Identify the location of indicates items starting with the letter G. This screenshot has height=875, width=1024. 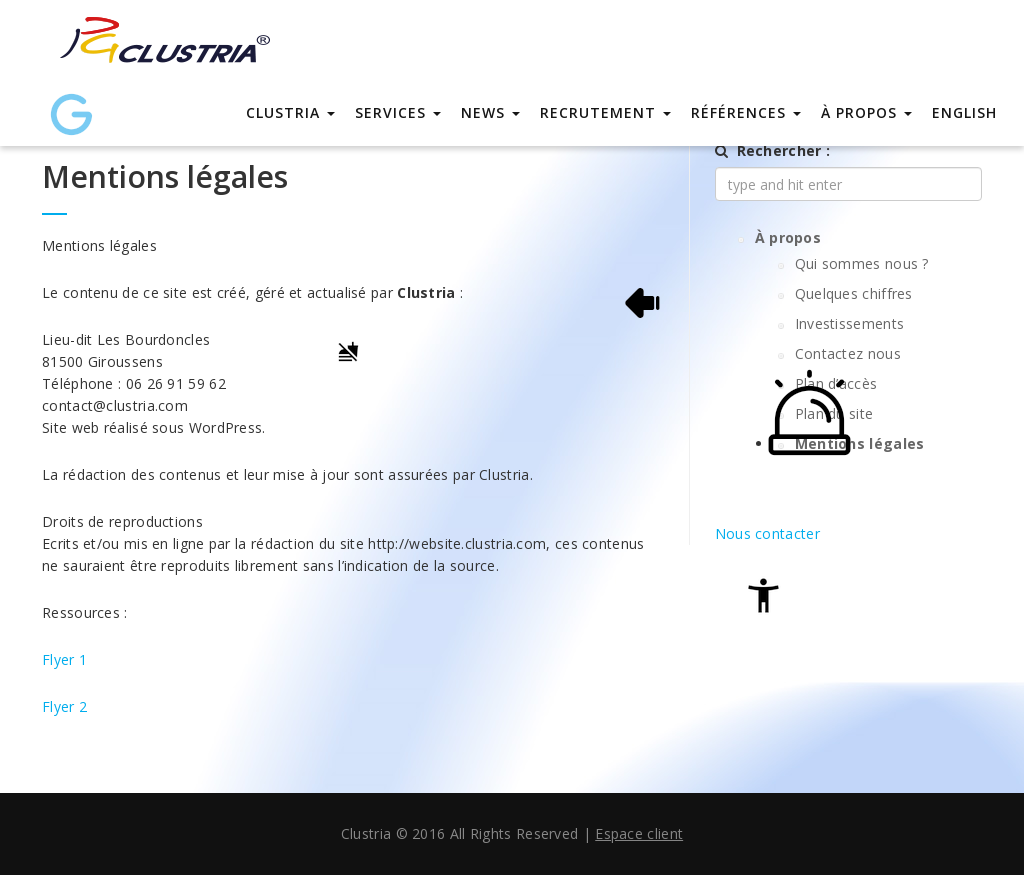
(71, 114).